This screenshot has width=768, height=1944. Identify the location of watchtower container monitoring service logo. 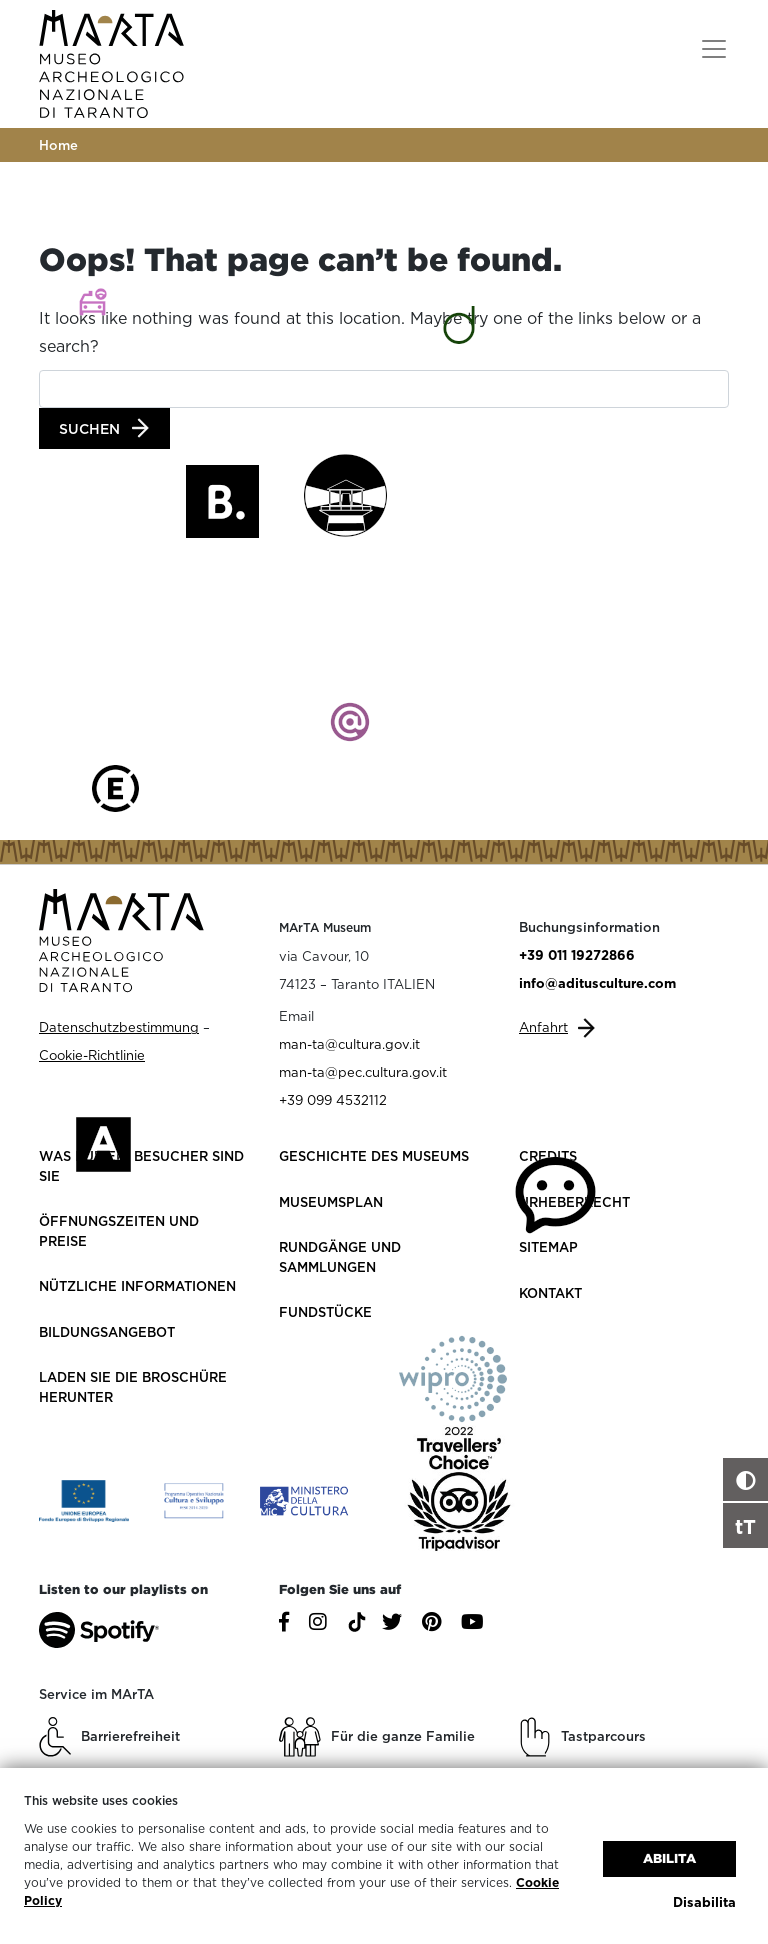
(345, 495).